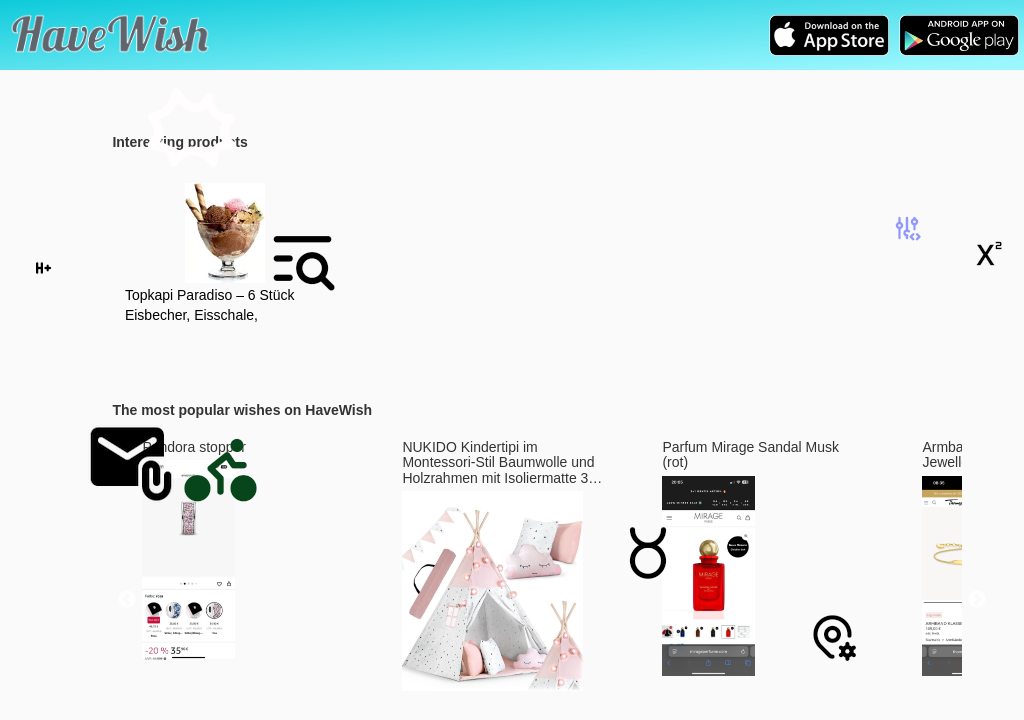  I want to click on search within a list or document, so click(302, 258).